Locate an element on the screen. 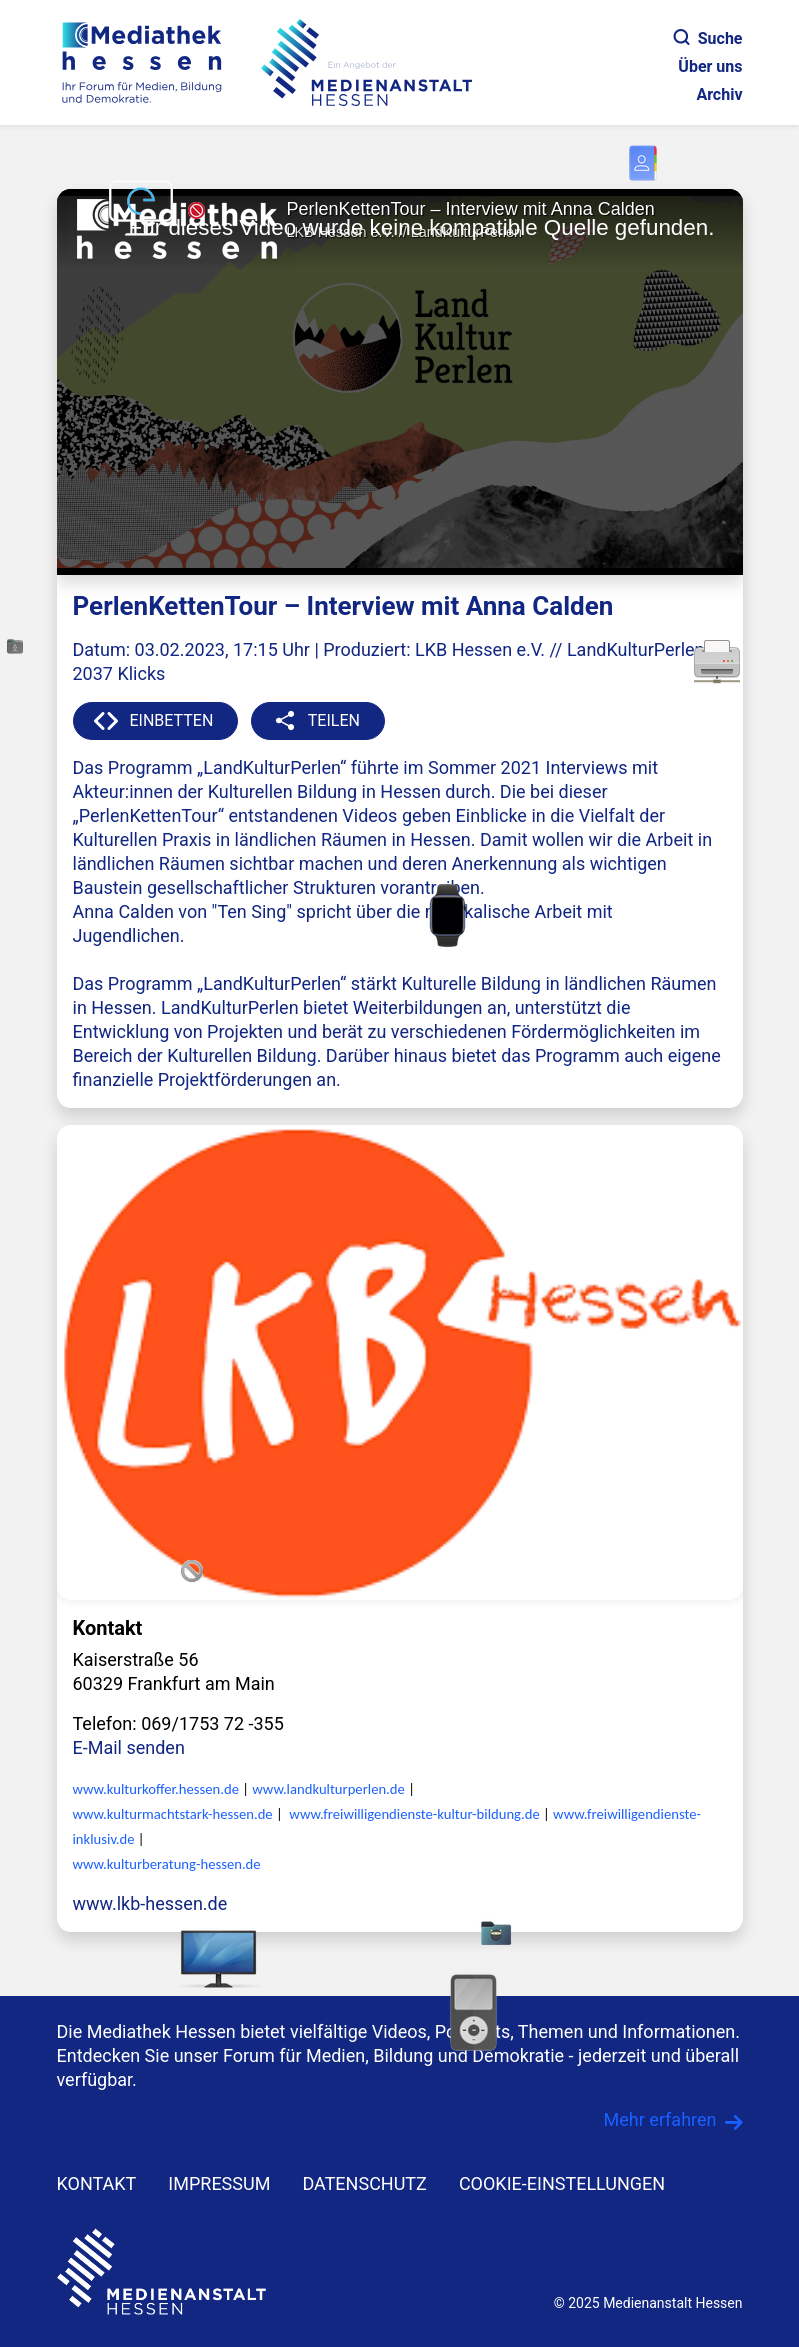 The width and height of the screenshot is (799, 2347). apple watch series 6 device icon is located at coordinates (447, 915).